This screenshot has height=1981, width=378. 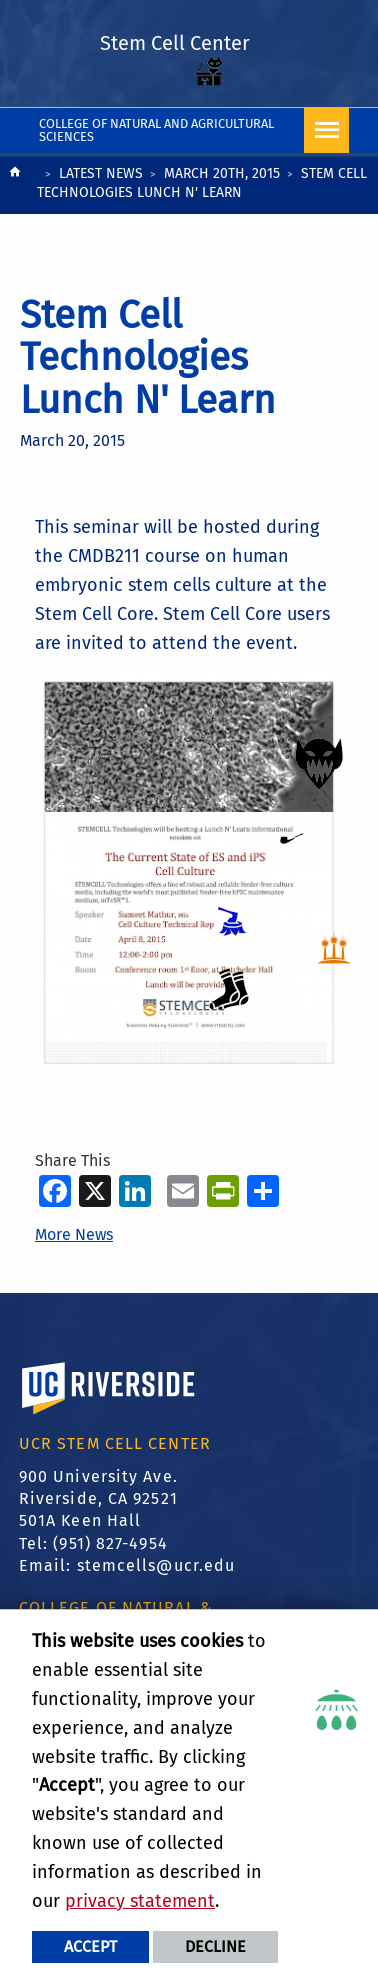 What do you see at coordinates (336, 1709) in the screenshot?
I see `view incubator status or settings` at bounding box center [336, 1709].